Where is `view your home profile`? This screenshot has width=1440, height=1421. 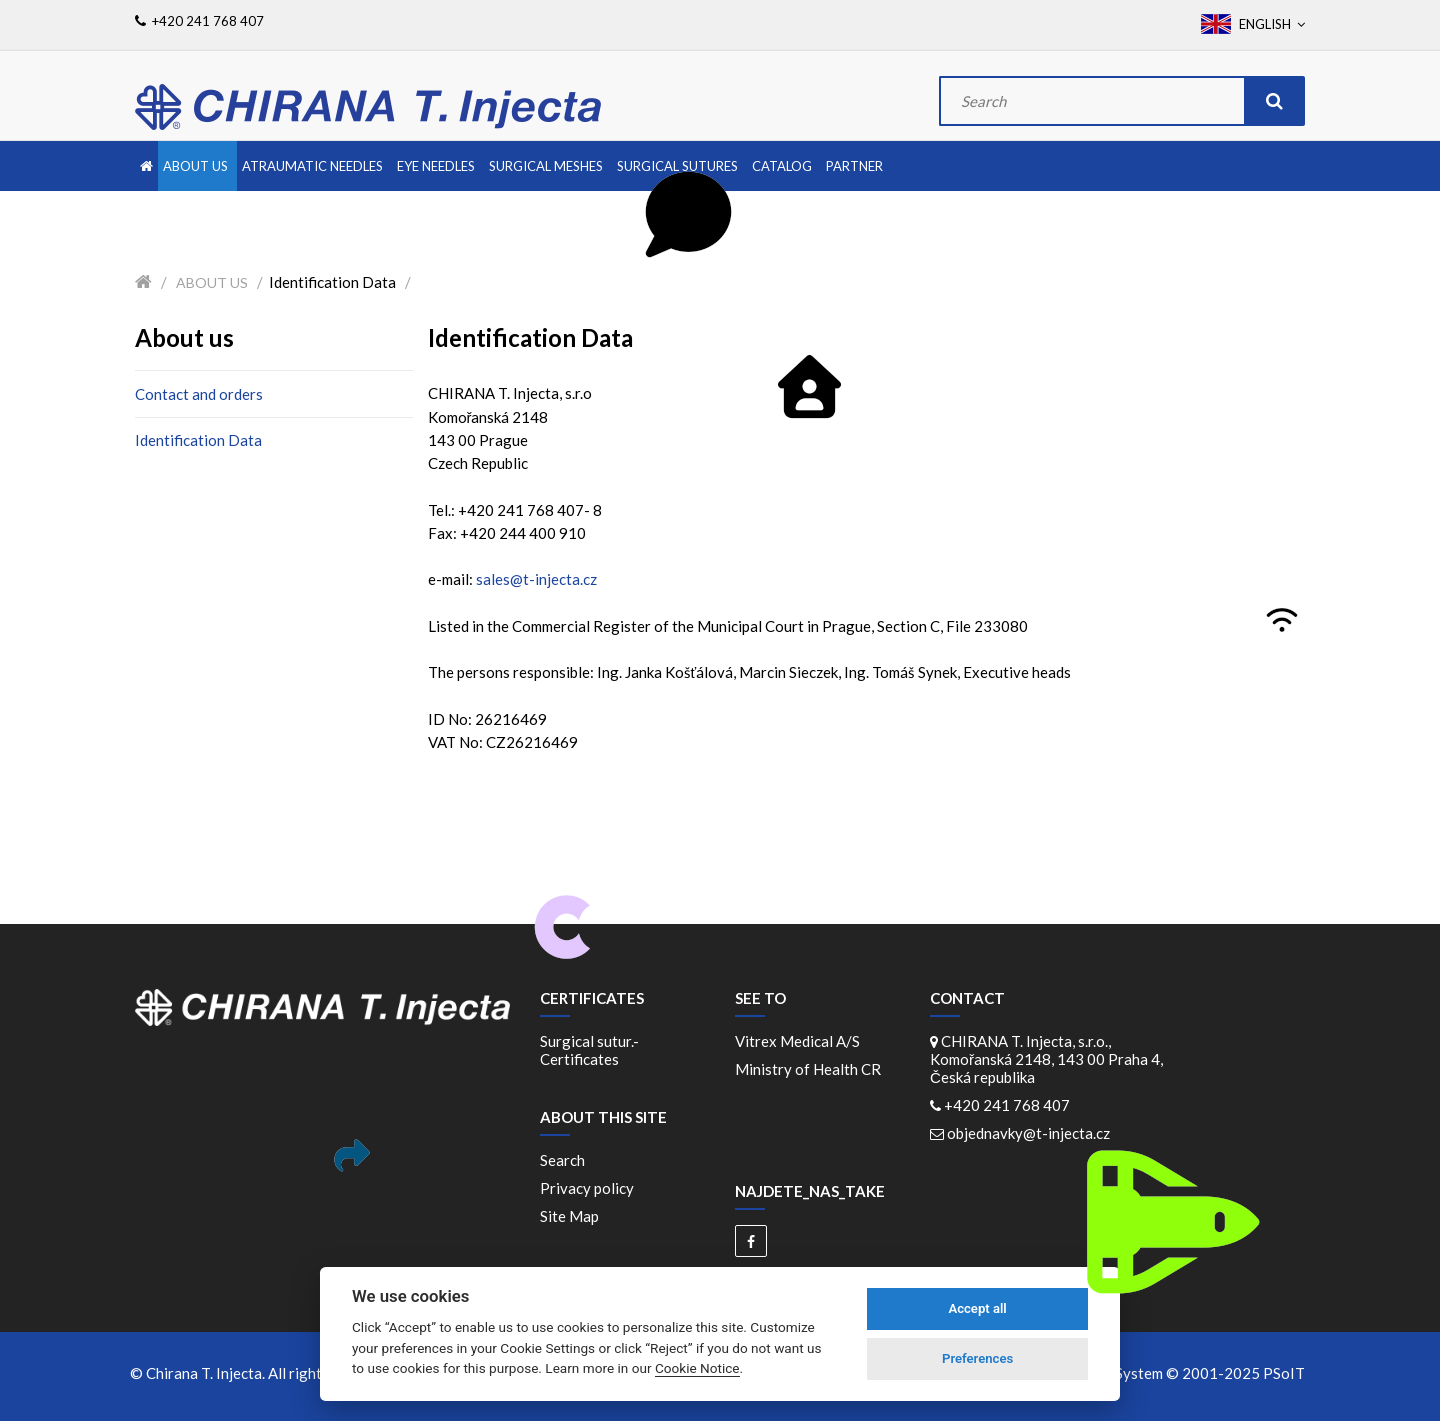 view your home profile is located at coordinates (809, 386).